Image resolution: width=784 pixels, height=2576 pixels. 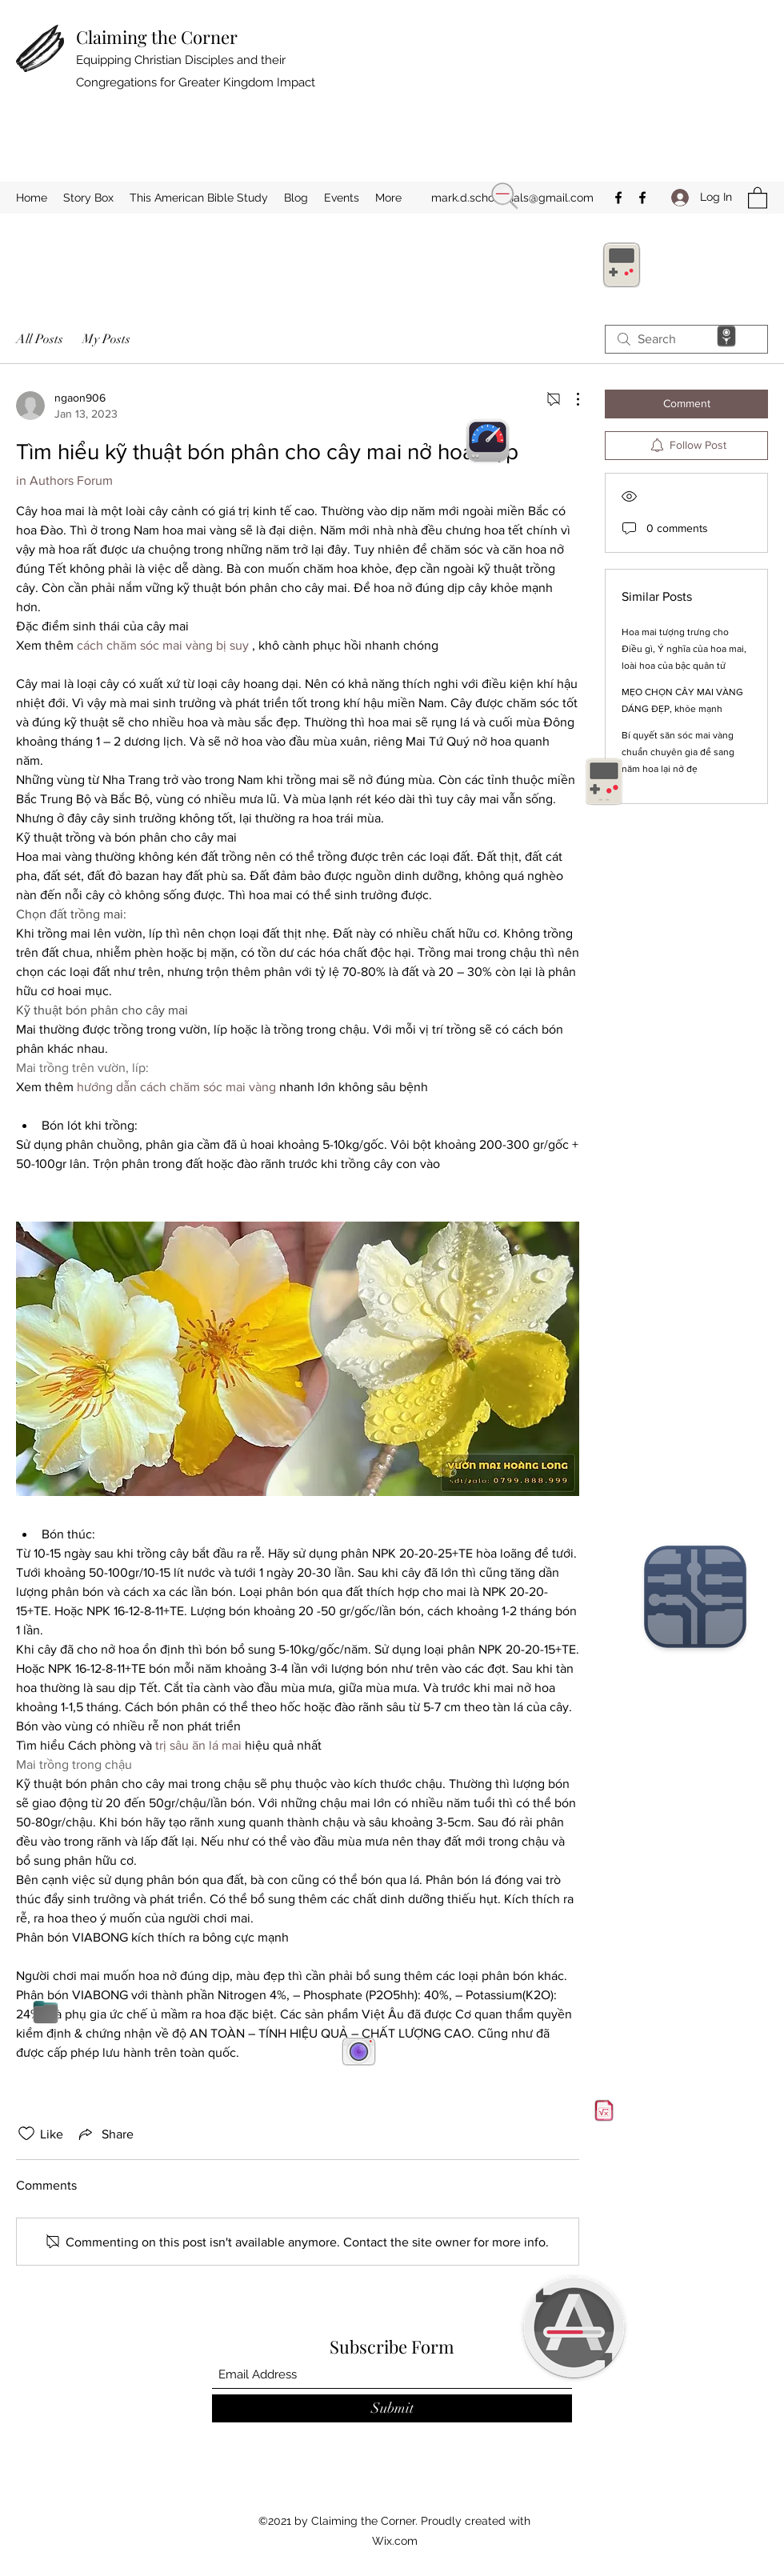 I want to click on open déjà dup backup application, so click(x=726, y=336).